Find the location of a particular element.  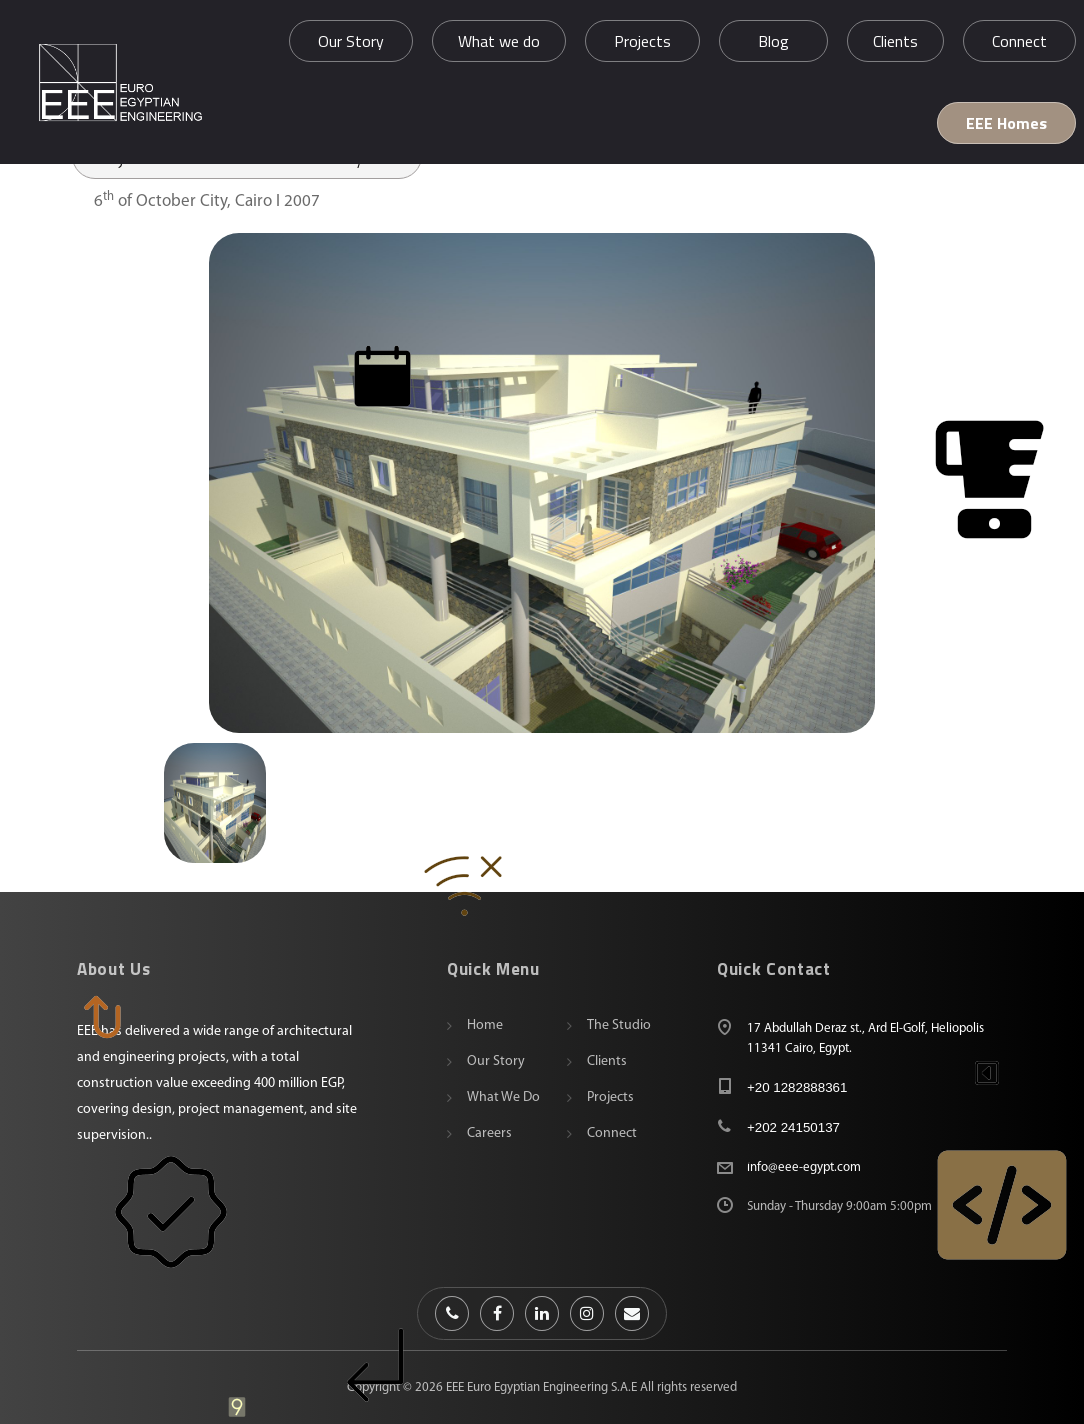

view or edit source code is located at coordinates (1002, 1205).